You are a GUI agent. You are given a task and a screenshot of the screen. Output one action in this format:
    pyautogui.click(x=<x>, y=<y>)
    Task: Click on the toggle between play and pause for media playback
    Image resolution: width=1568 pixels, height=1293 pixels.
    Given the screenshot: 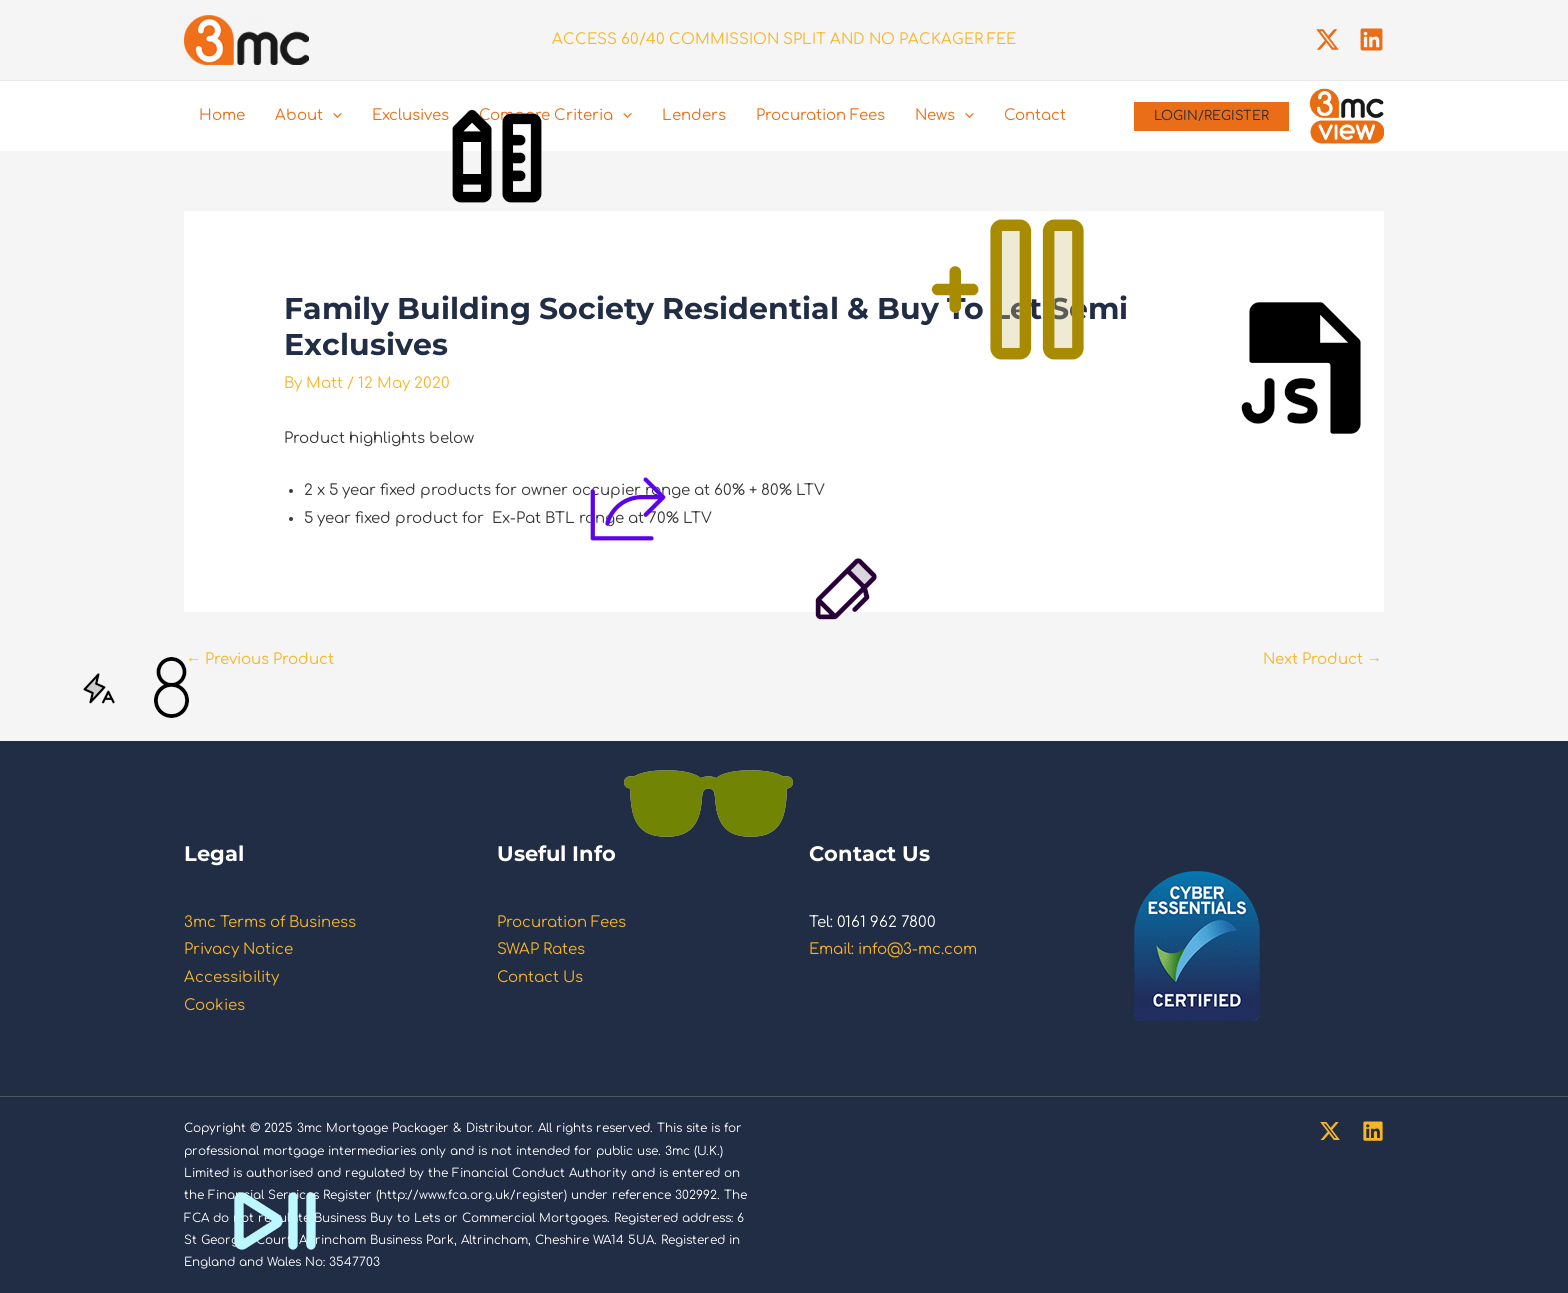 What is the action you would take?
    pyautogui.click(x=275, y=1221)
    